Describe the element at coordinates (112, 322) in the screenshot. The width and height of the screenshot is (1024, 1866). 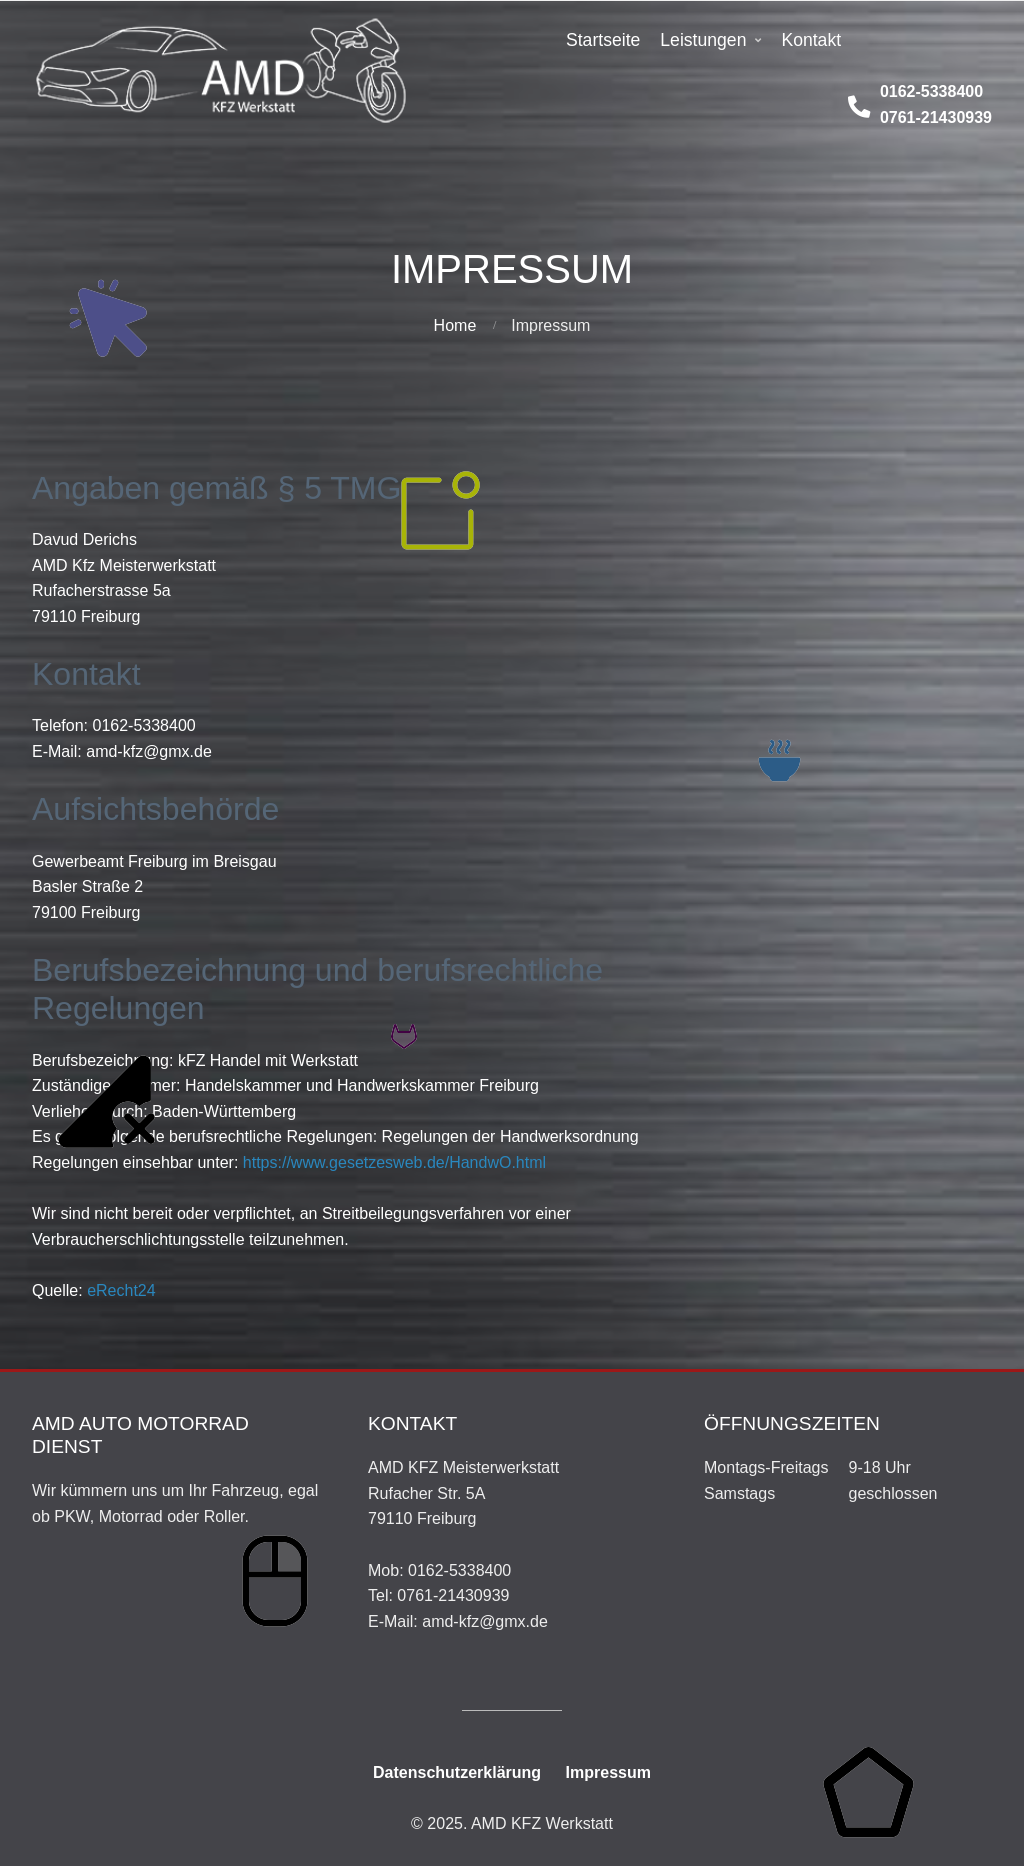
I see `click or tap to interact` at that location.